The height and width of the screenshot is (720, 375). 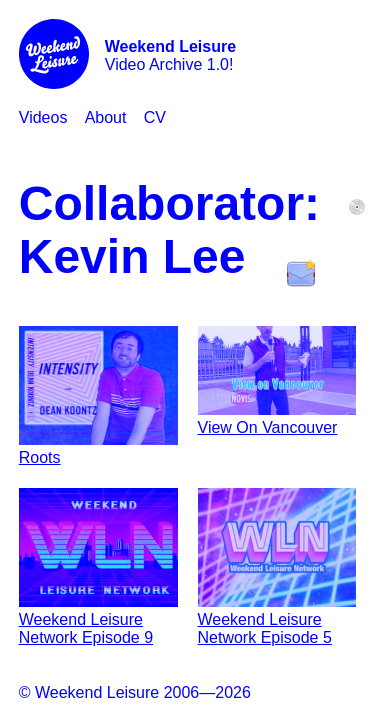 What do you see at coordinates (301, 274) in the screenshot?
I see `indicates new unread email messages` at bounding box center [301, 274].